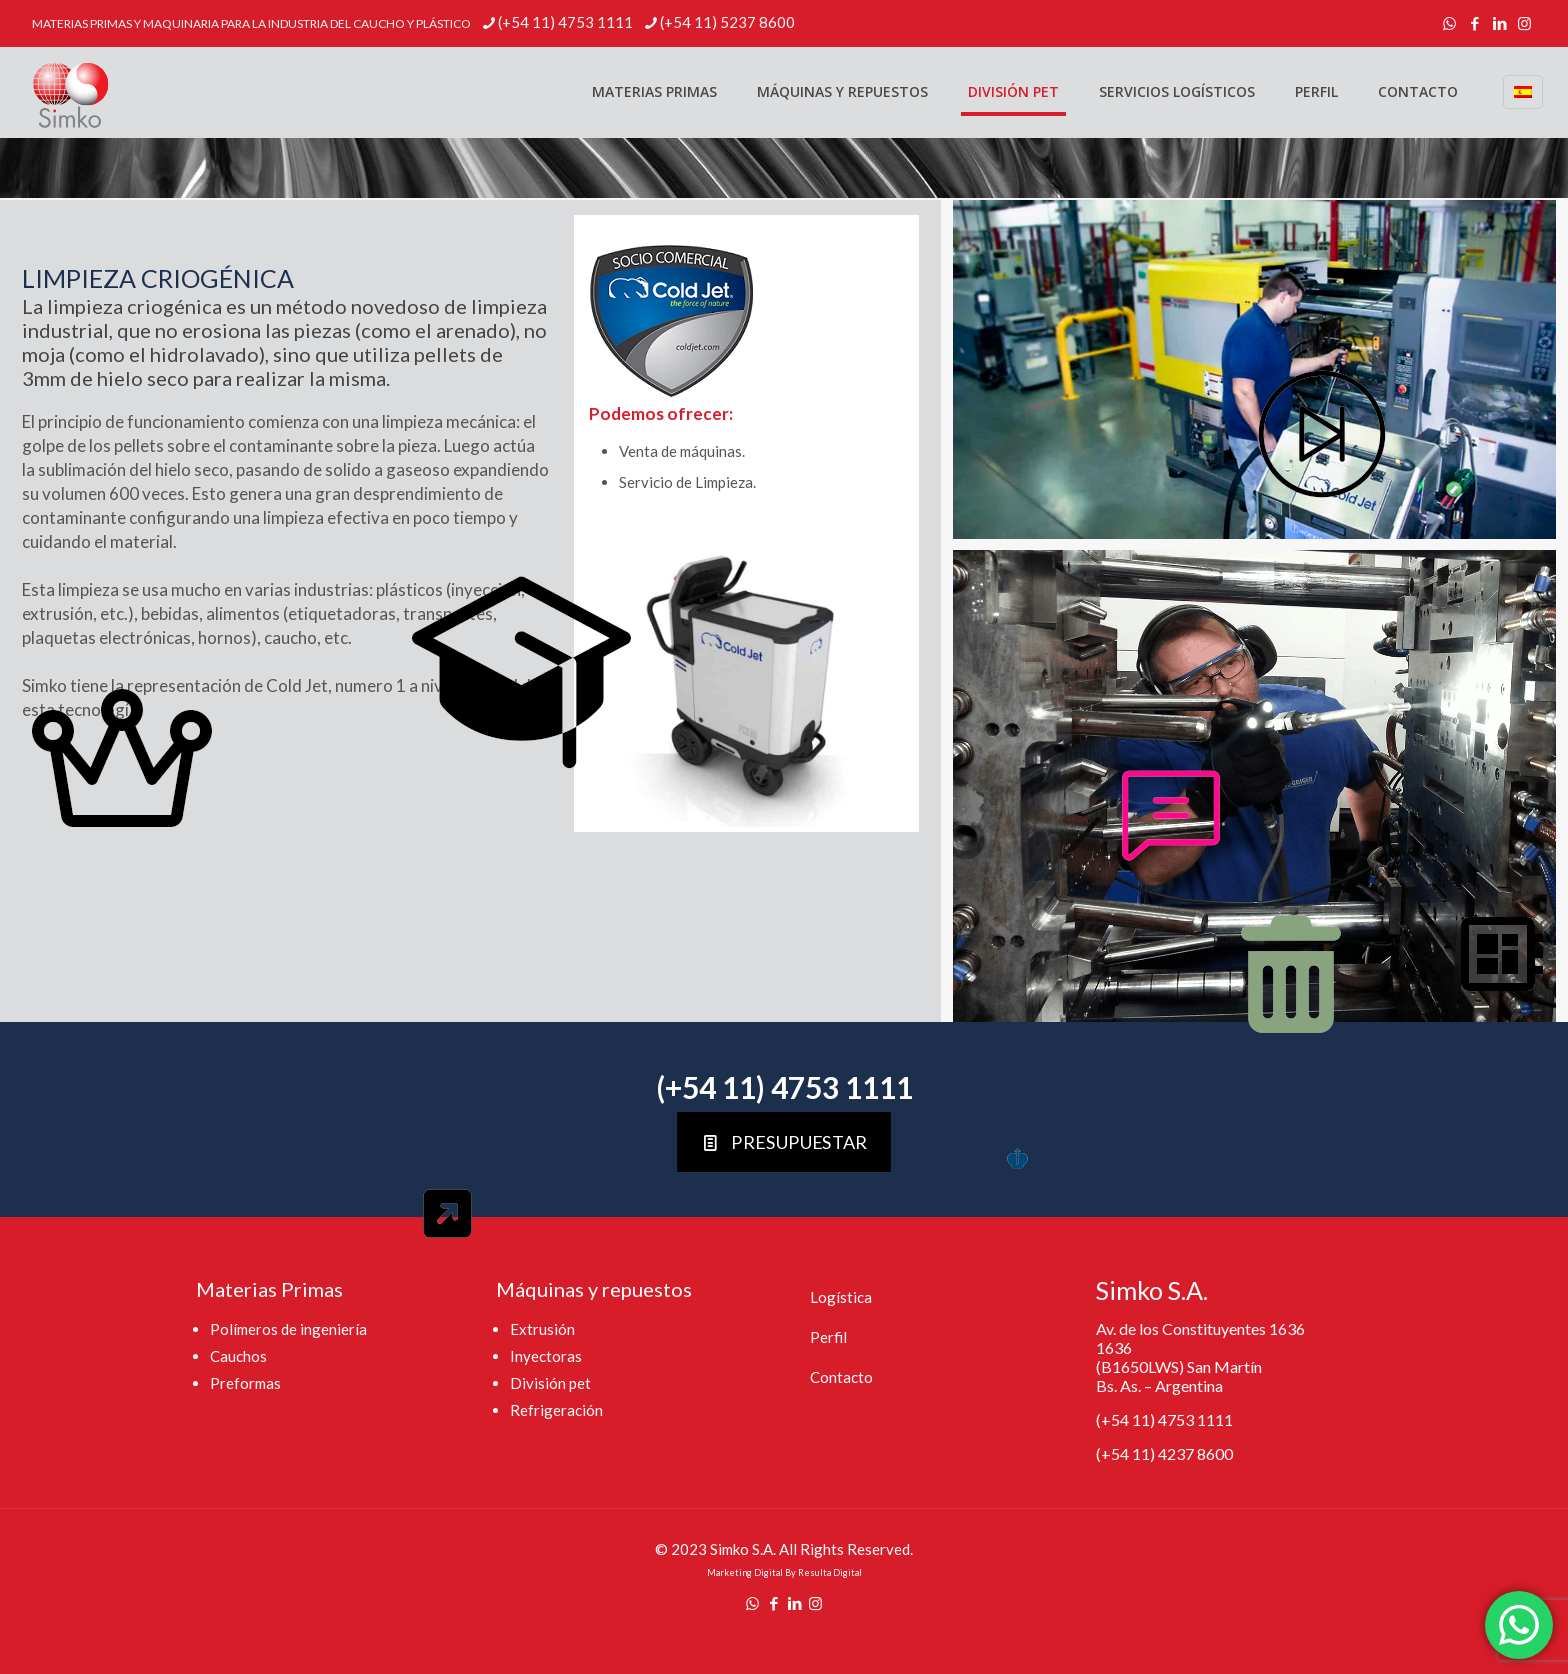 Image resolution: width=1568 pixels, height=1674 pixels. Describe the element at coordinates (1322, 434) in the screenshot. I see `skip to the next track` at that location.